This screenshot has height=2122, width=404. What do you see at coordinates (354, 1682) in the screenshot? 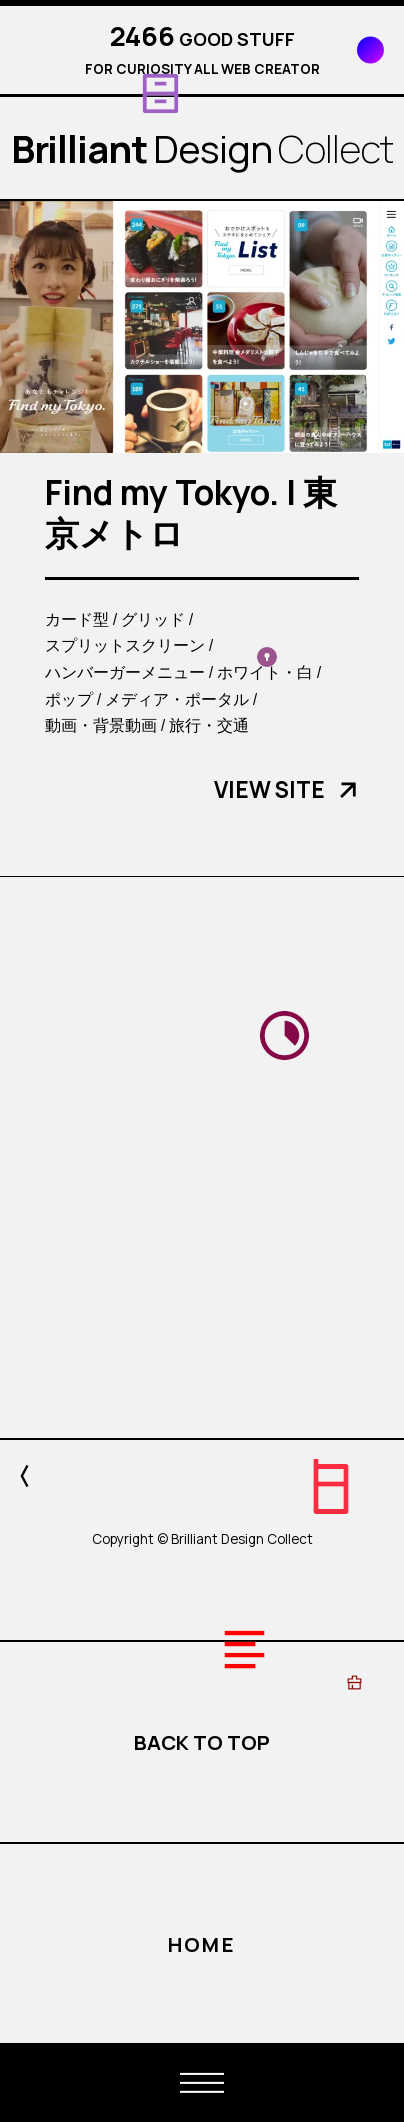
I see `access brush or painting tools` at bounding box center [354, 1682].